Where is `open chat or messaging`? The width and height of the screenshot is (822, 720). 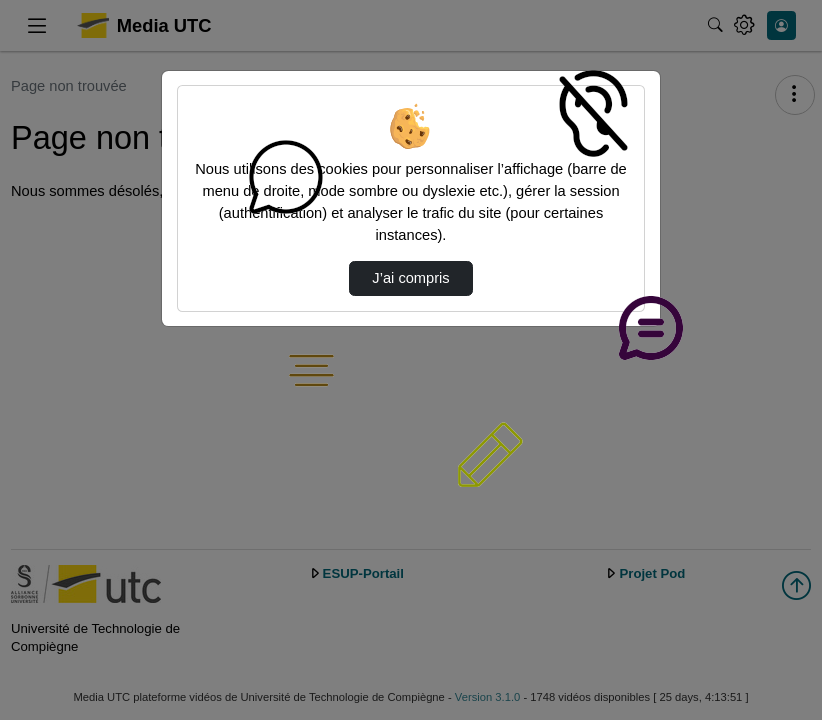 open chat or messaging is located at coordinates (651, 328).